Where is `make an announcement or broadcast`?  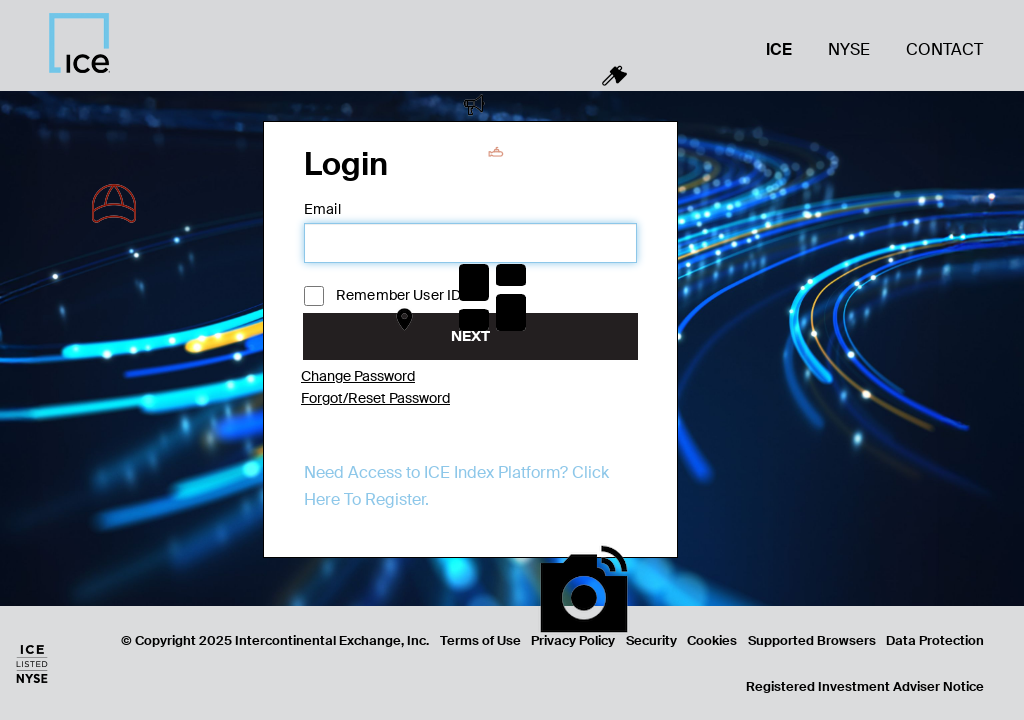 make an announcement or broadcast is located at coordinates (474, 105).